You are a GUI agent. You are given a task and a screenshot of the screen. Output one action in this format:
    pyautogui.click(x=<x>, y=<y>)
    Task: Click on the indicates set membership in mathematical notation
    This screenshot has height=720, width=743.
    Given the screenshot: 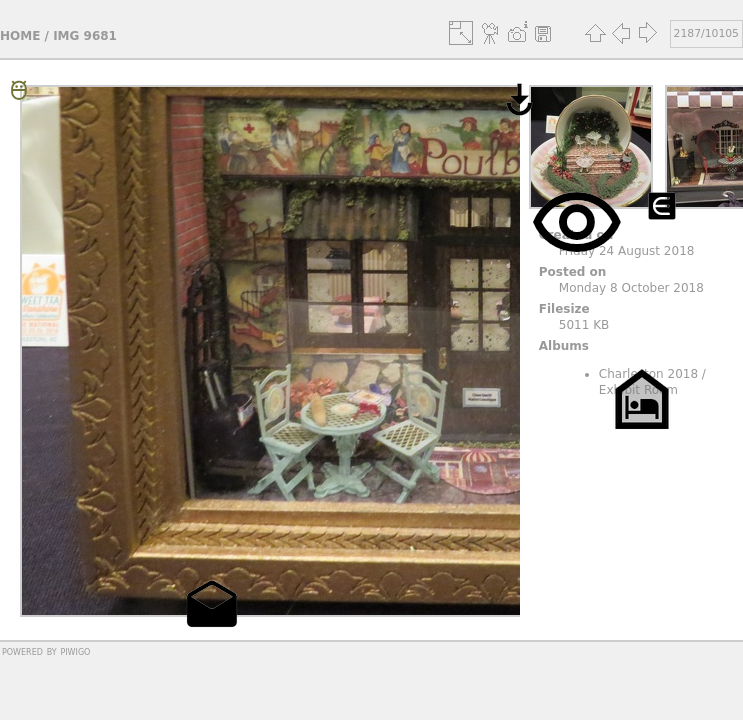 What is the action you would take?
    pyautogui.click(x=662, y=206)
    